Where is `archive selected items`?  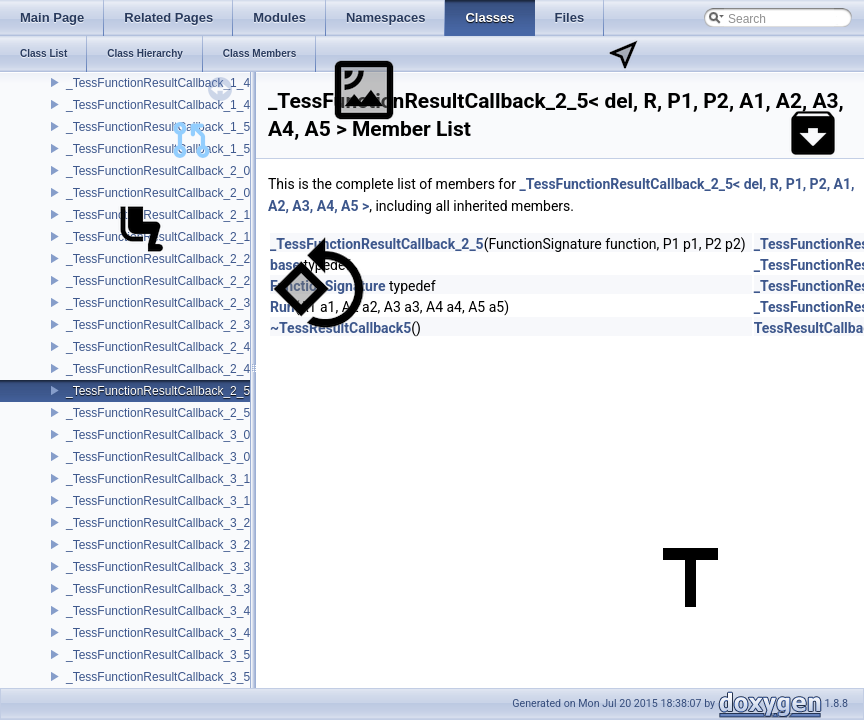 archive selected items is located at coordinates (813, 133).